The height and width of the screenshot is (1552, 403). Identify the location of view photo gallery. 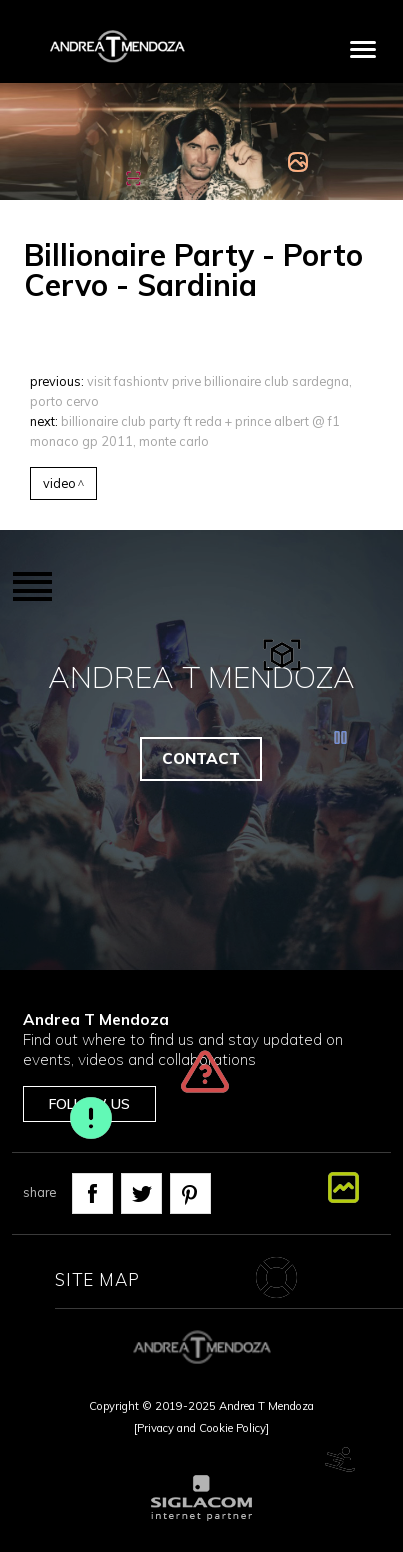
(298, 162).